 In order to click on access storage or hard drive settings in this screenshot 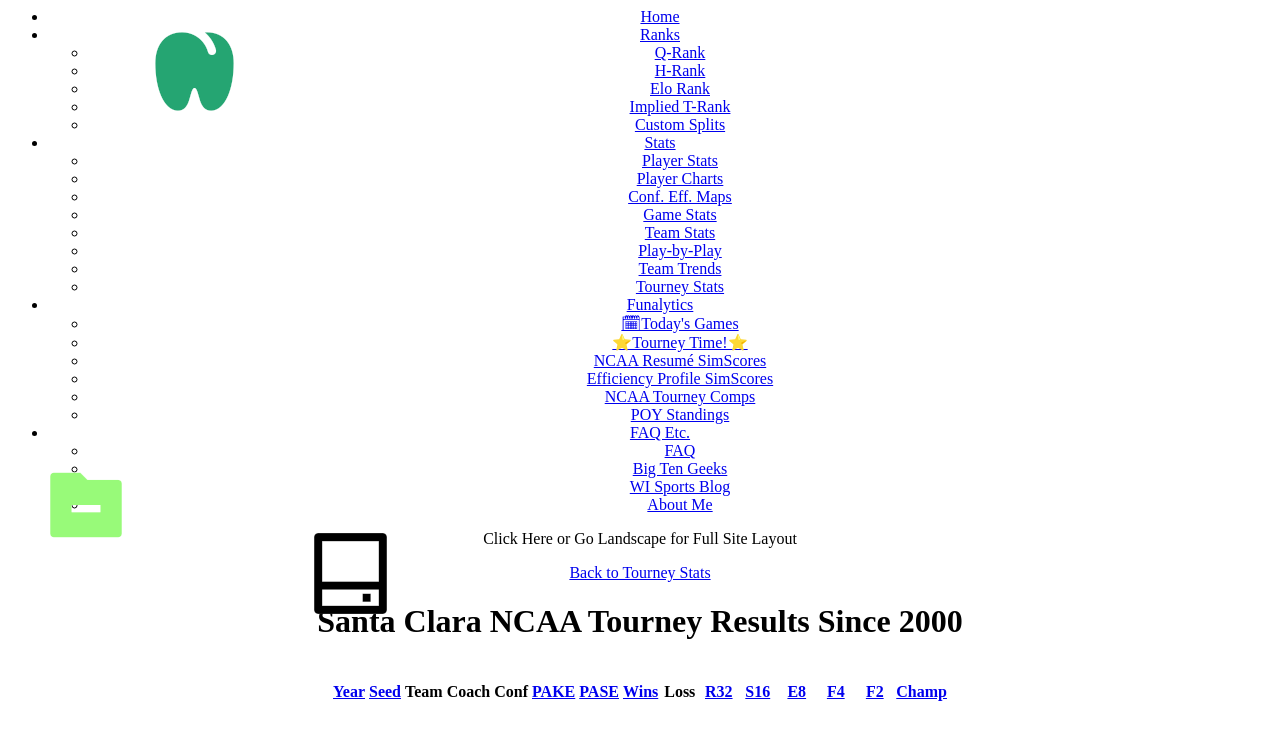, I will do `click(350, 573)`.